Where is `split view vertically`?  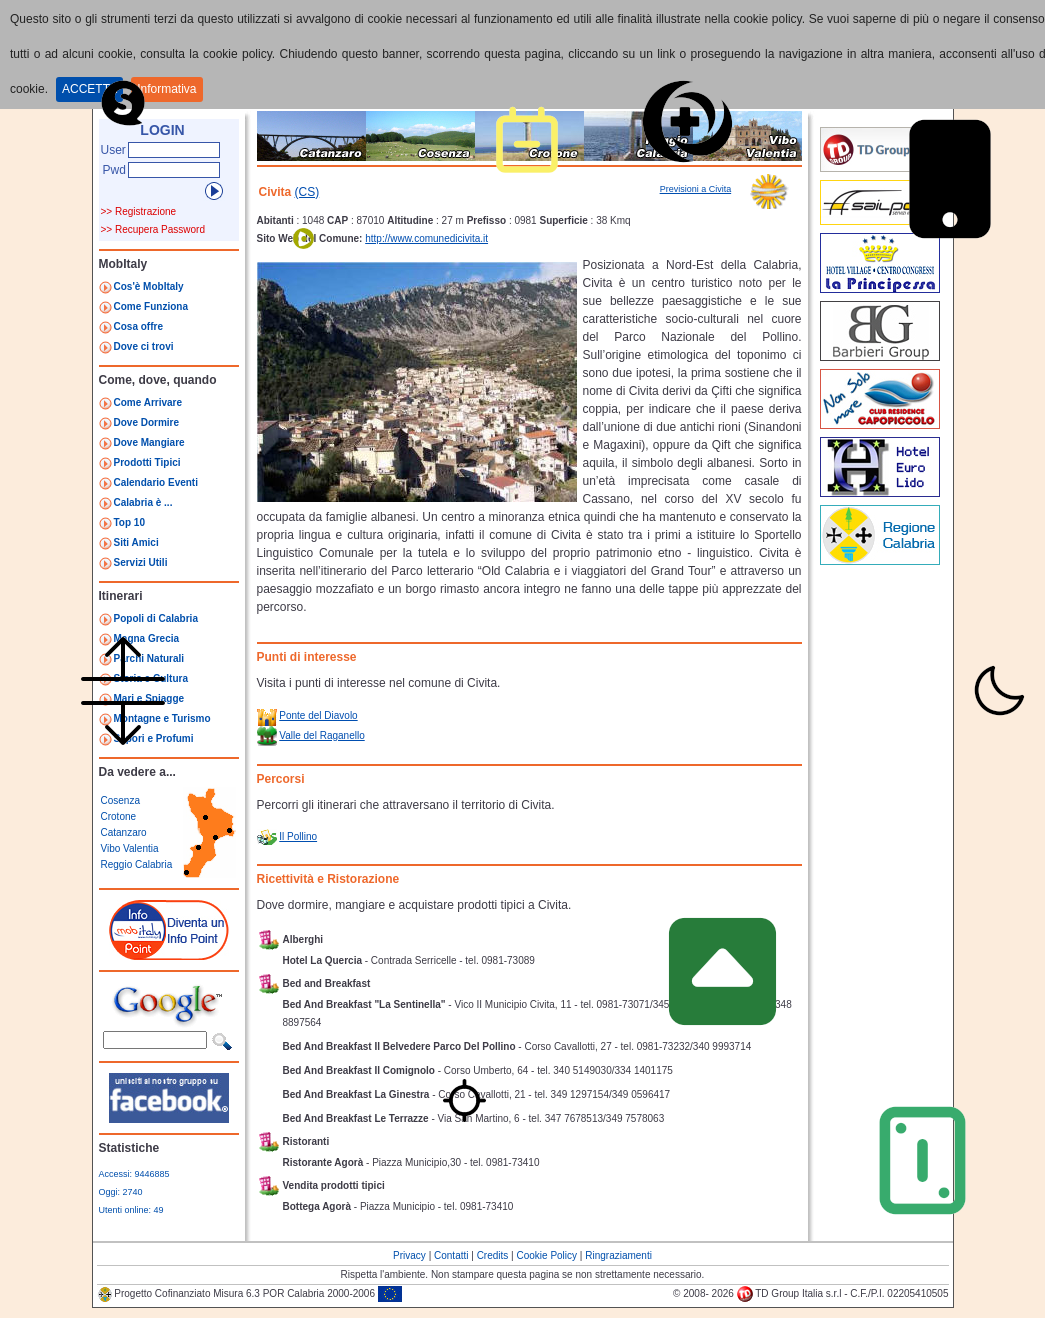
split view vertically is located at coordinates (123, 691).